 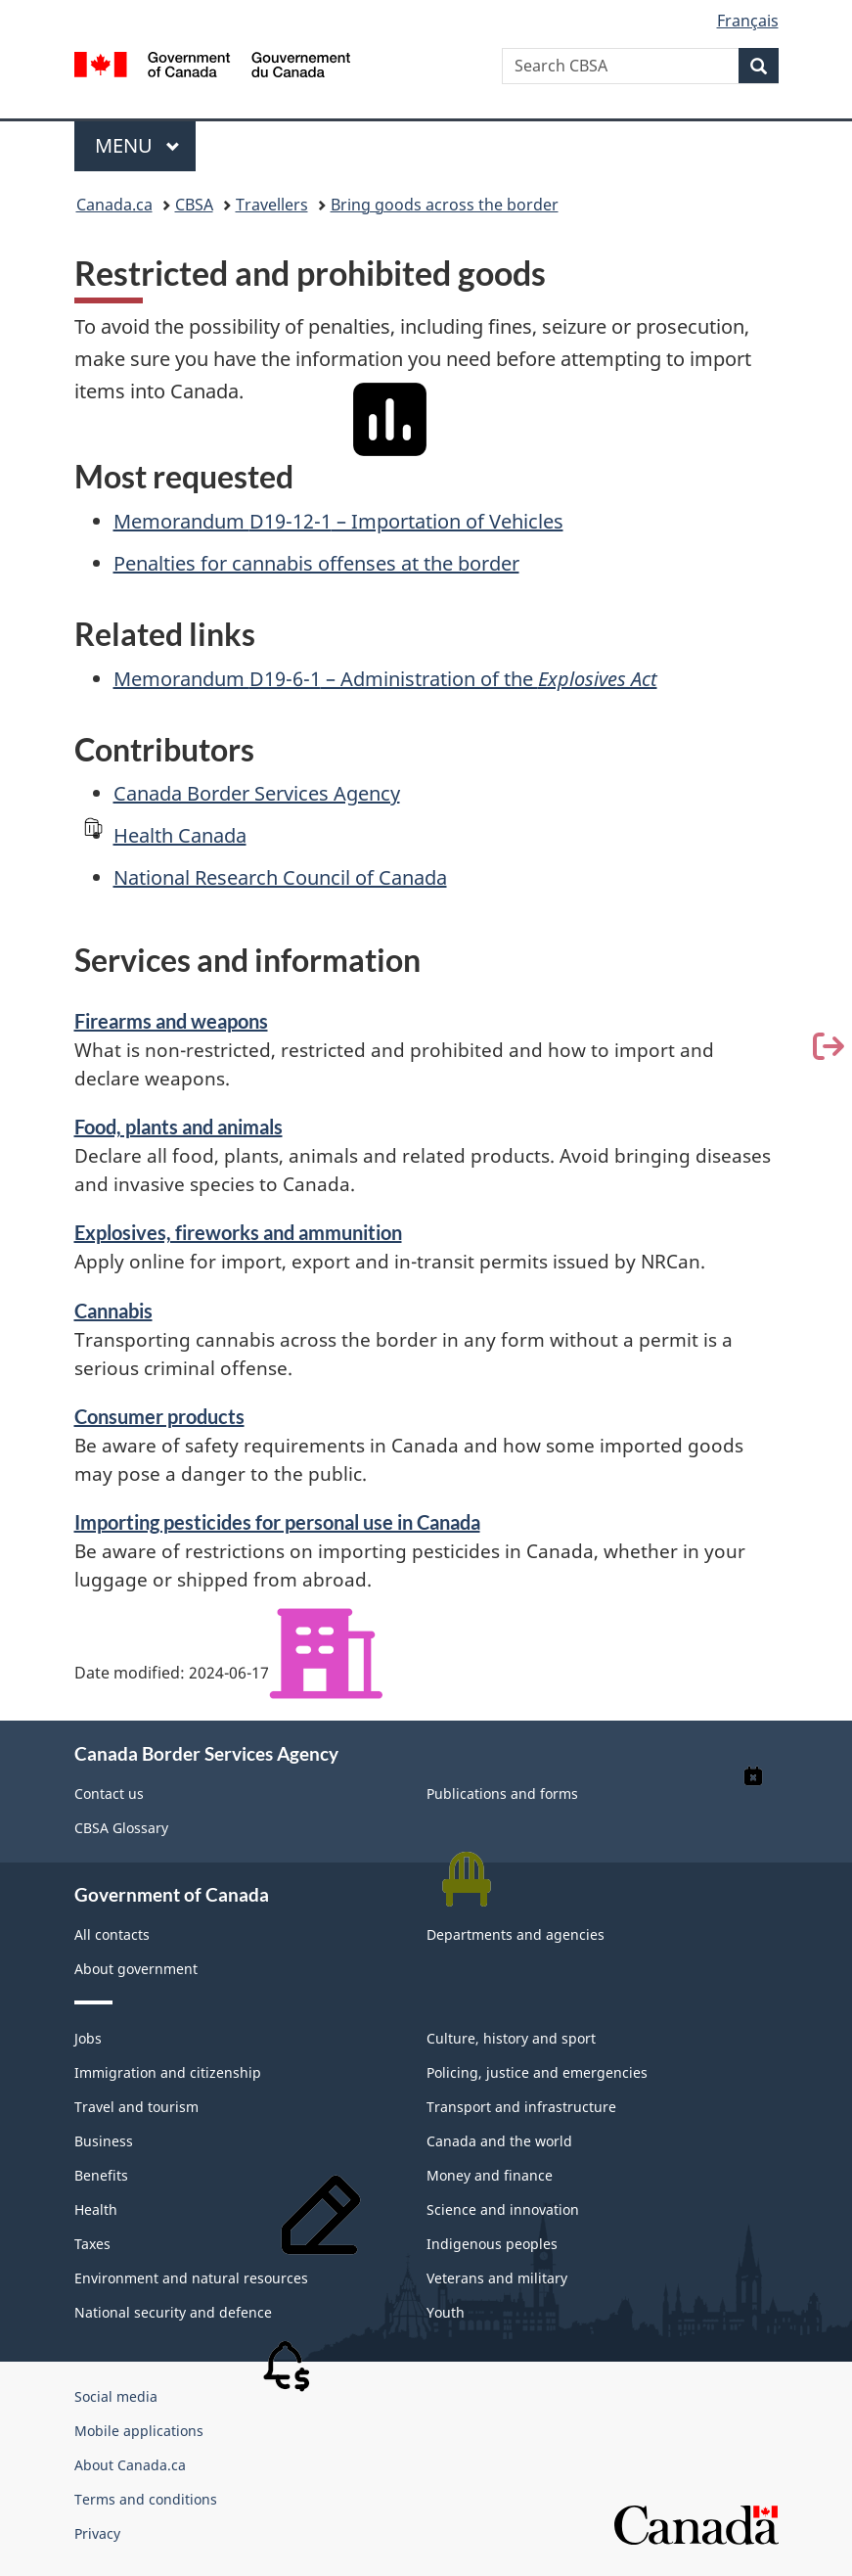 What do you see at coordinates (319, 2216) in the screenshot?
I see `edit text or content` at bounding box center [319, 2216].